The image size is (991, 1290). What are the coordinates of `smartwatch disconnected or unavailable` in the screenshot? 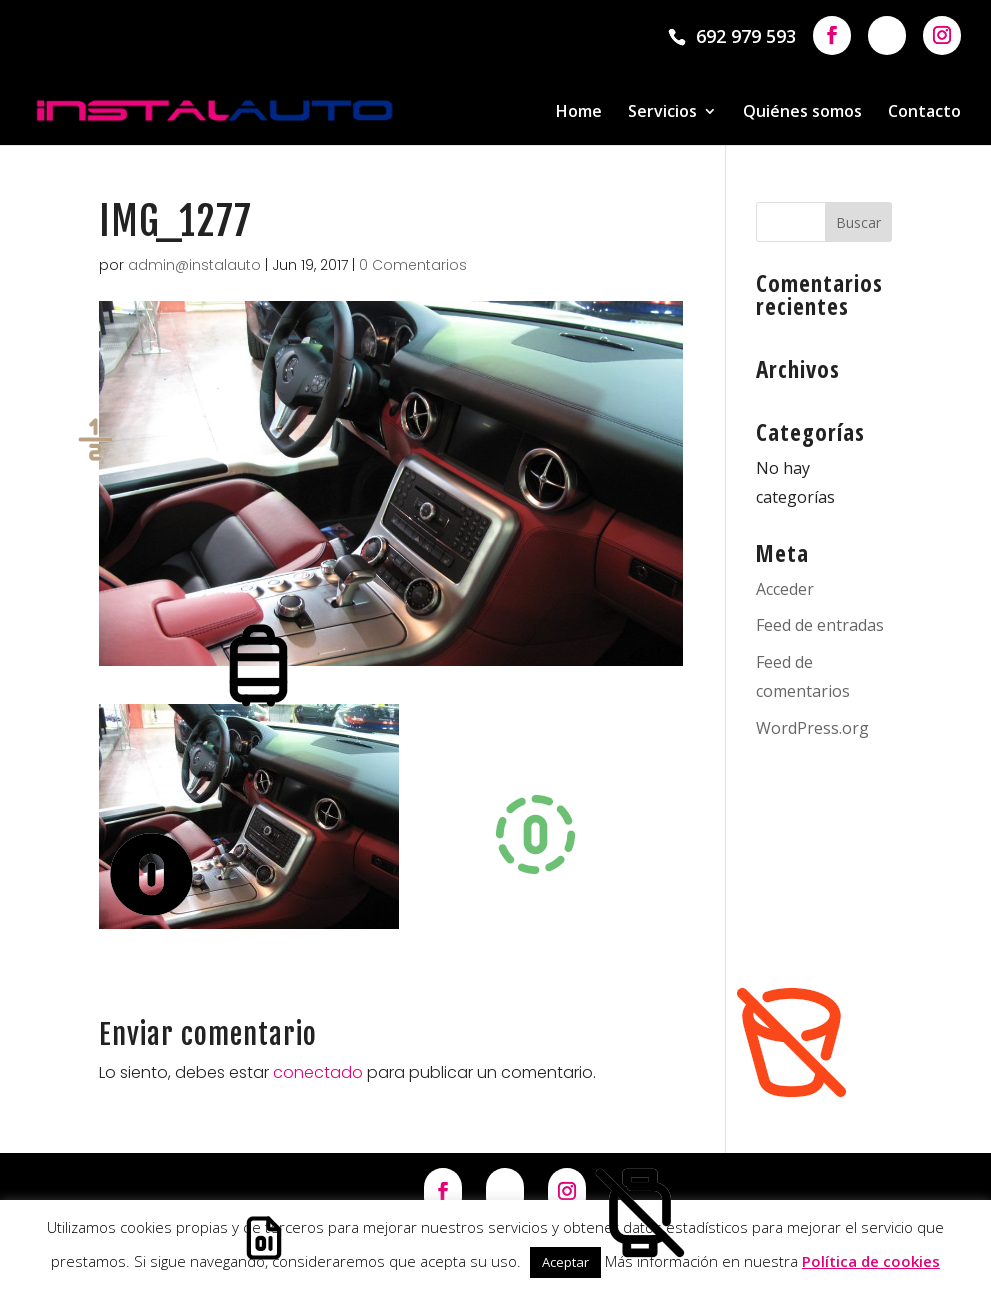 It's located at (640, 1213).